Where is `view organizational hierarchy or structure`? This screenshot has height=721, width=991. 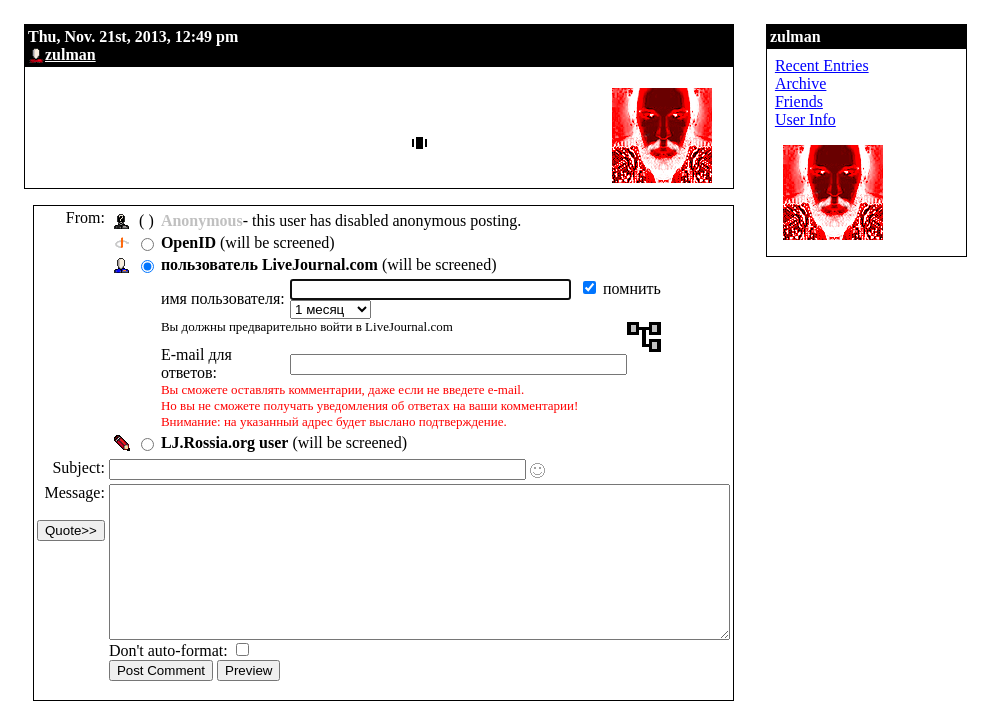
view organizational hierarchy or structure is located at coordinates (644, 337).